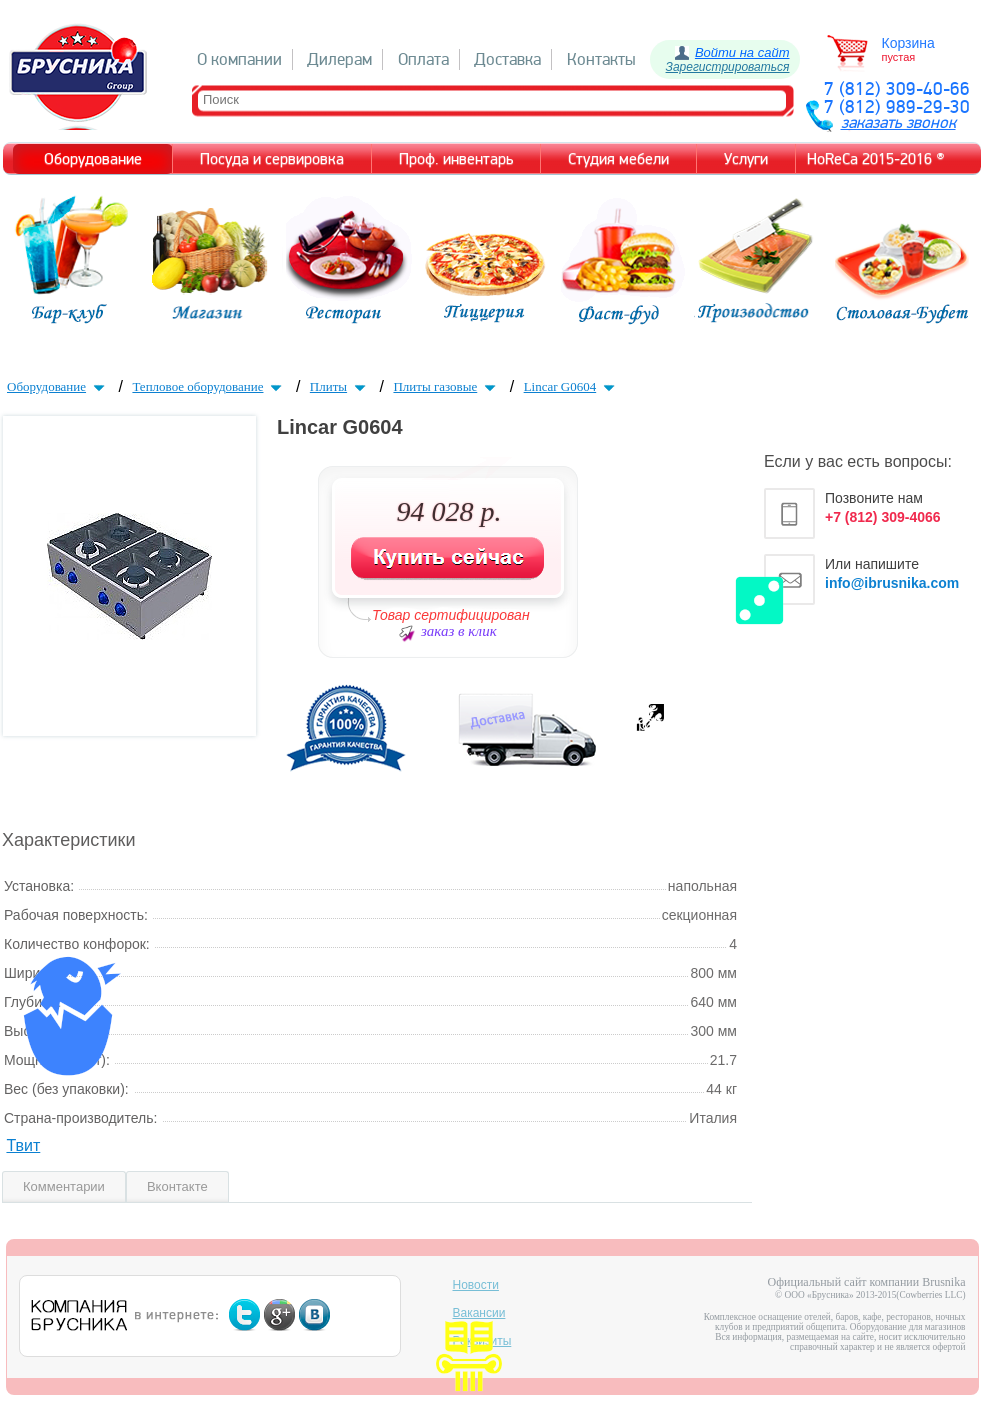 The image size is (984, 1413). I want to click on select flamethrower unit or weapon class, so click(650, 717).